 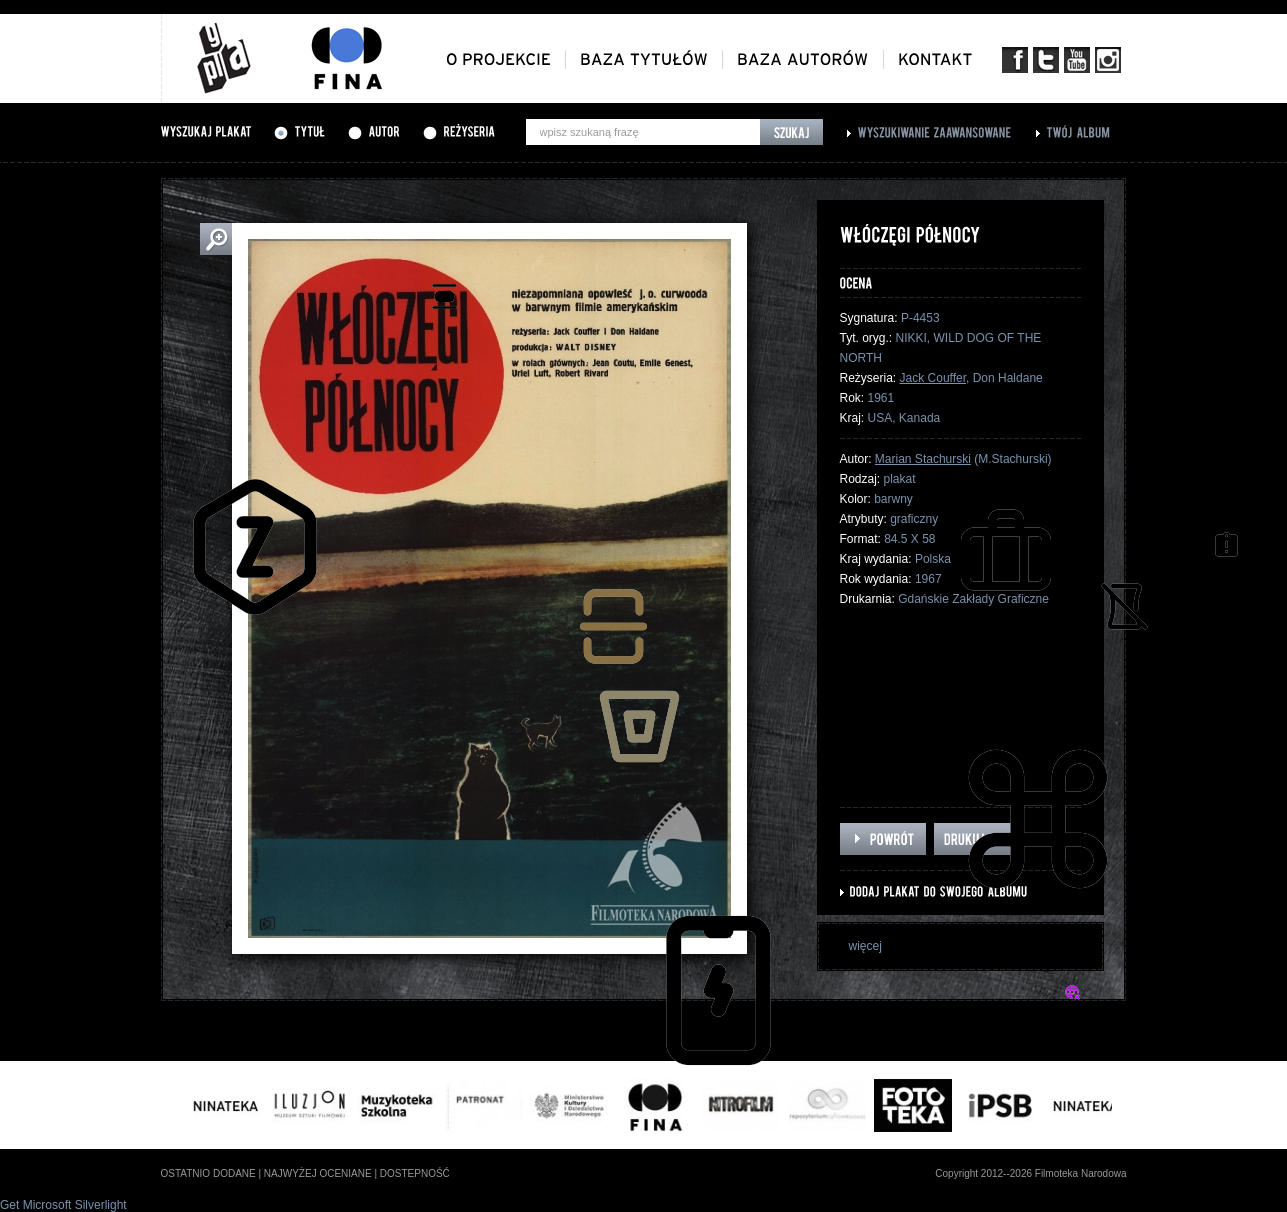 I want to click on indicates no internet connection, so click(x=1072, y=992).